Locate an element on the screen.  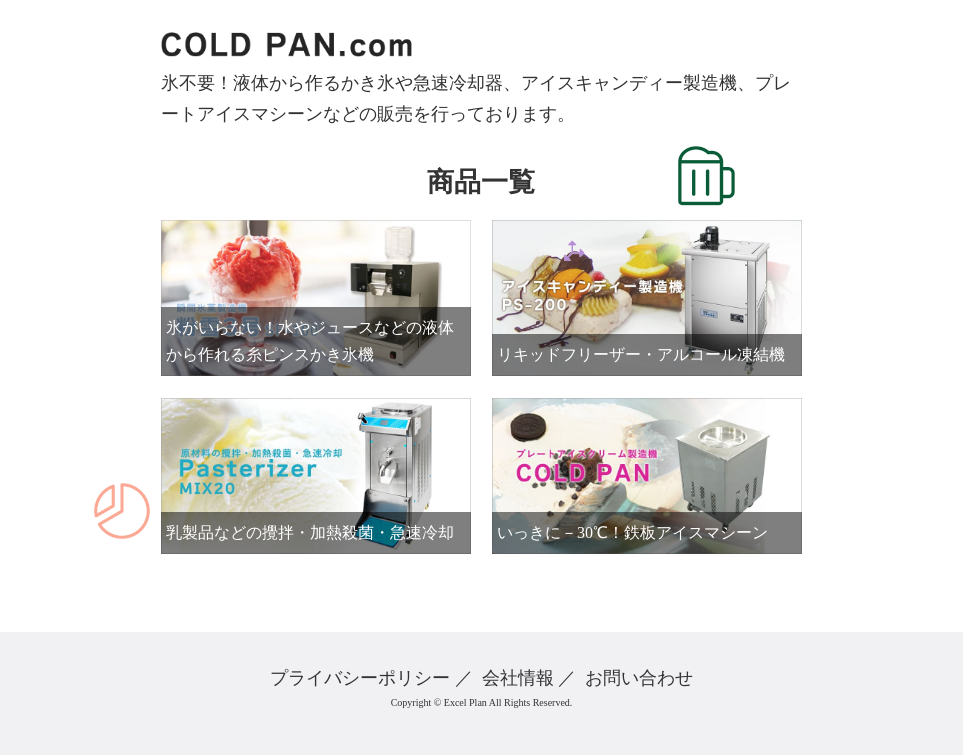
access 3D vector or coordinate tools is located at coordinates (573, 252).